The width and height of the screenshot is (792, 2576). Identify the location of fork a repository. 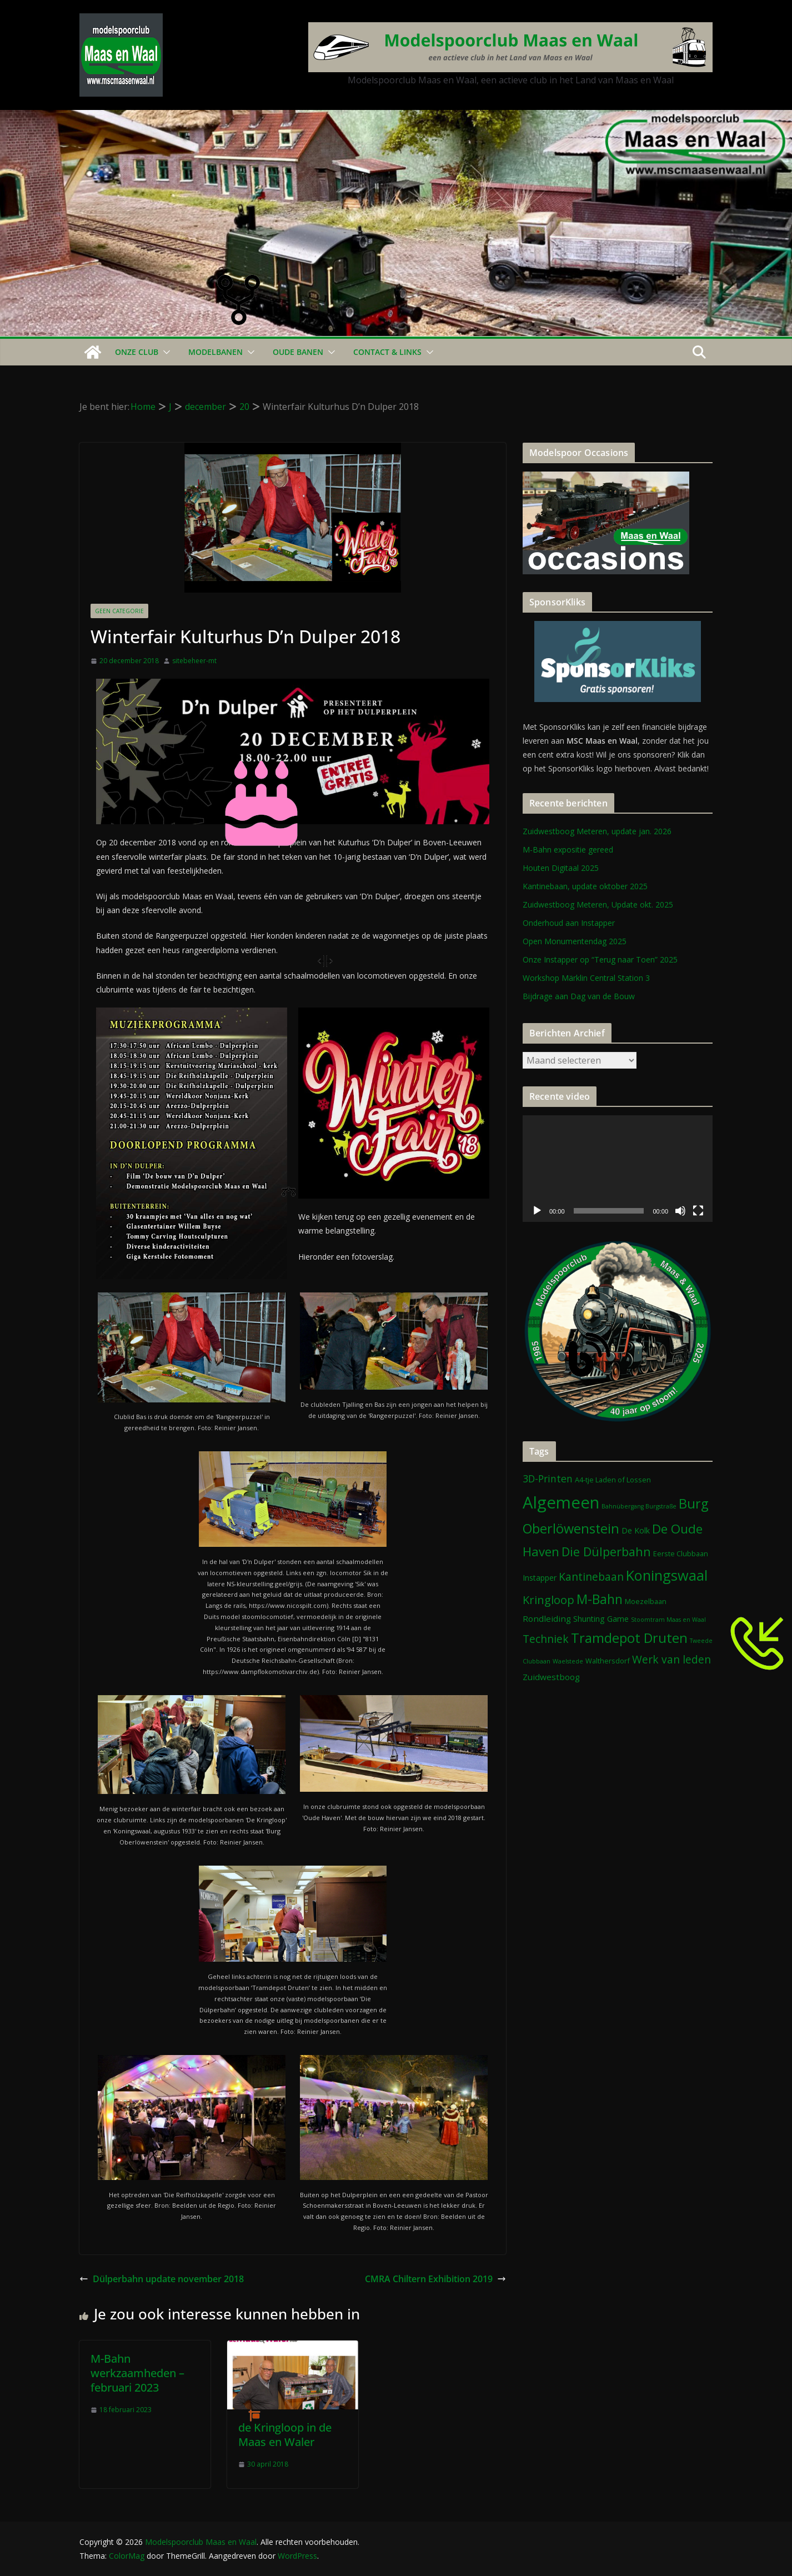
(237, 298).